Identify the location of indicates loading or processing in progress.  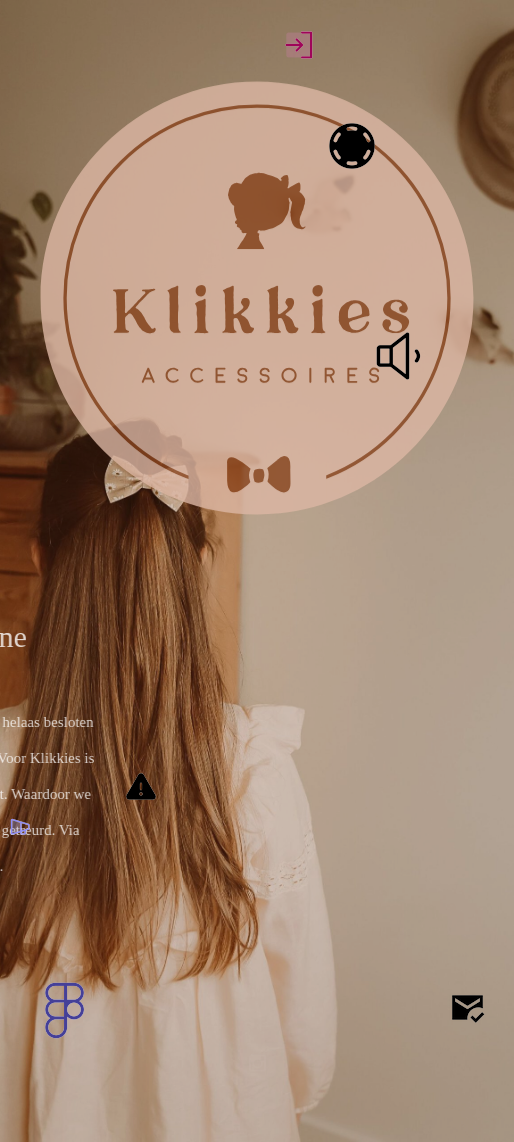
(352, 146).